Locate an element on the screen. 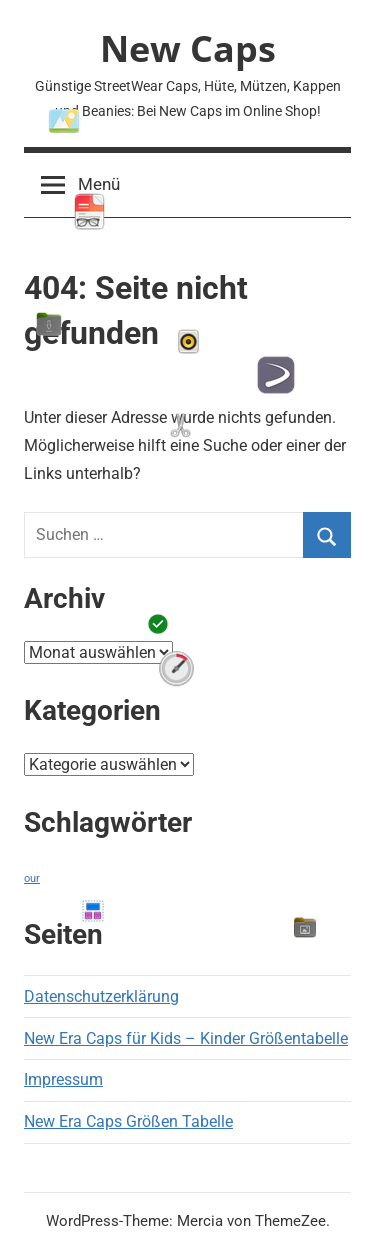 This screenshot has width=375, height=1249. open your downloads folder is located at coordinates (49, 324).